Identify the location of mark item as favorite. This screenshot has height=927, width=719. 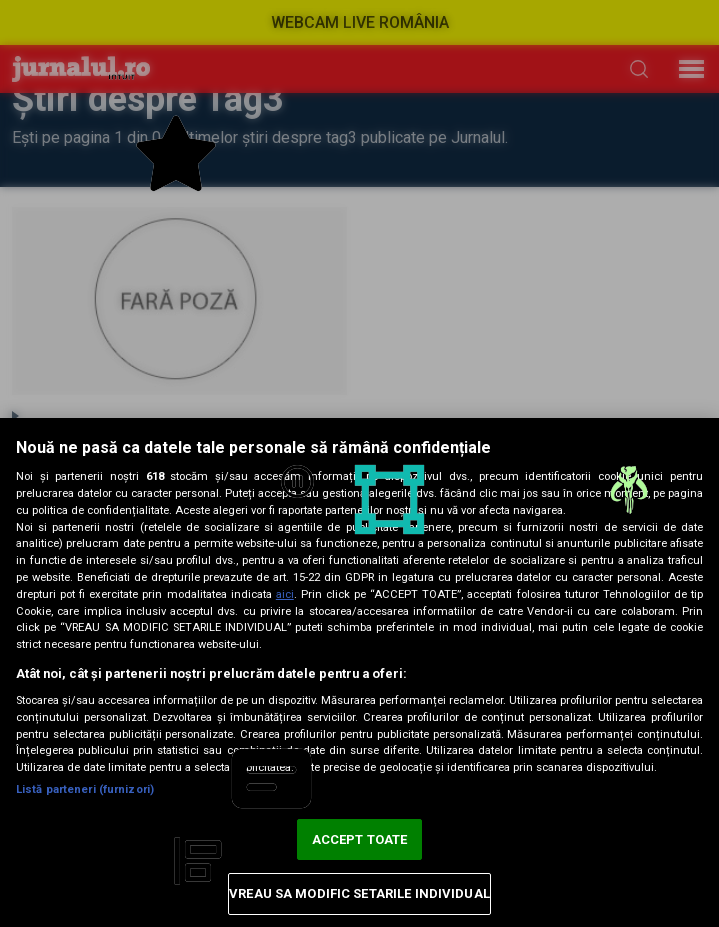
(176, 157).